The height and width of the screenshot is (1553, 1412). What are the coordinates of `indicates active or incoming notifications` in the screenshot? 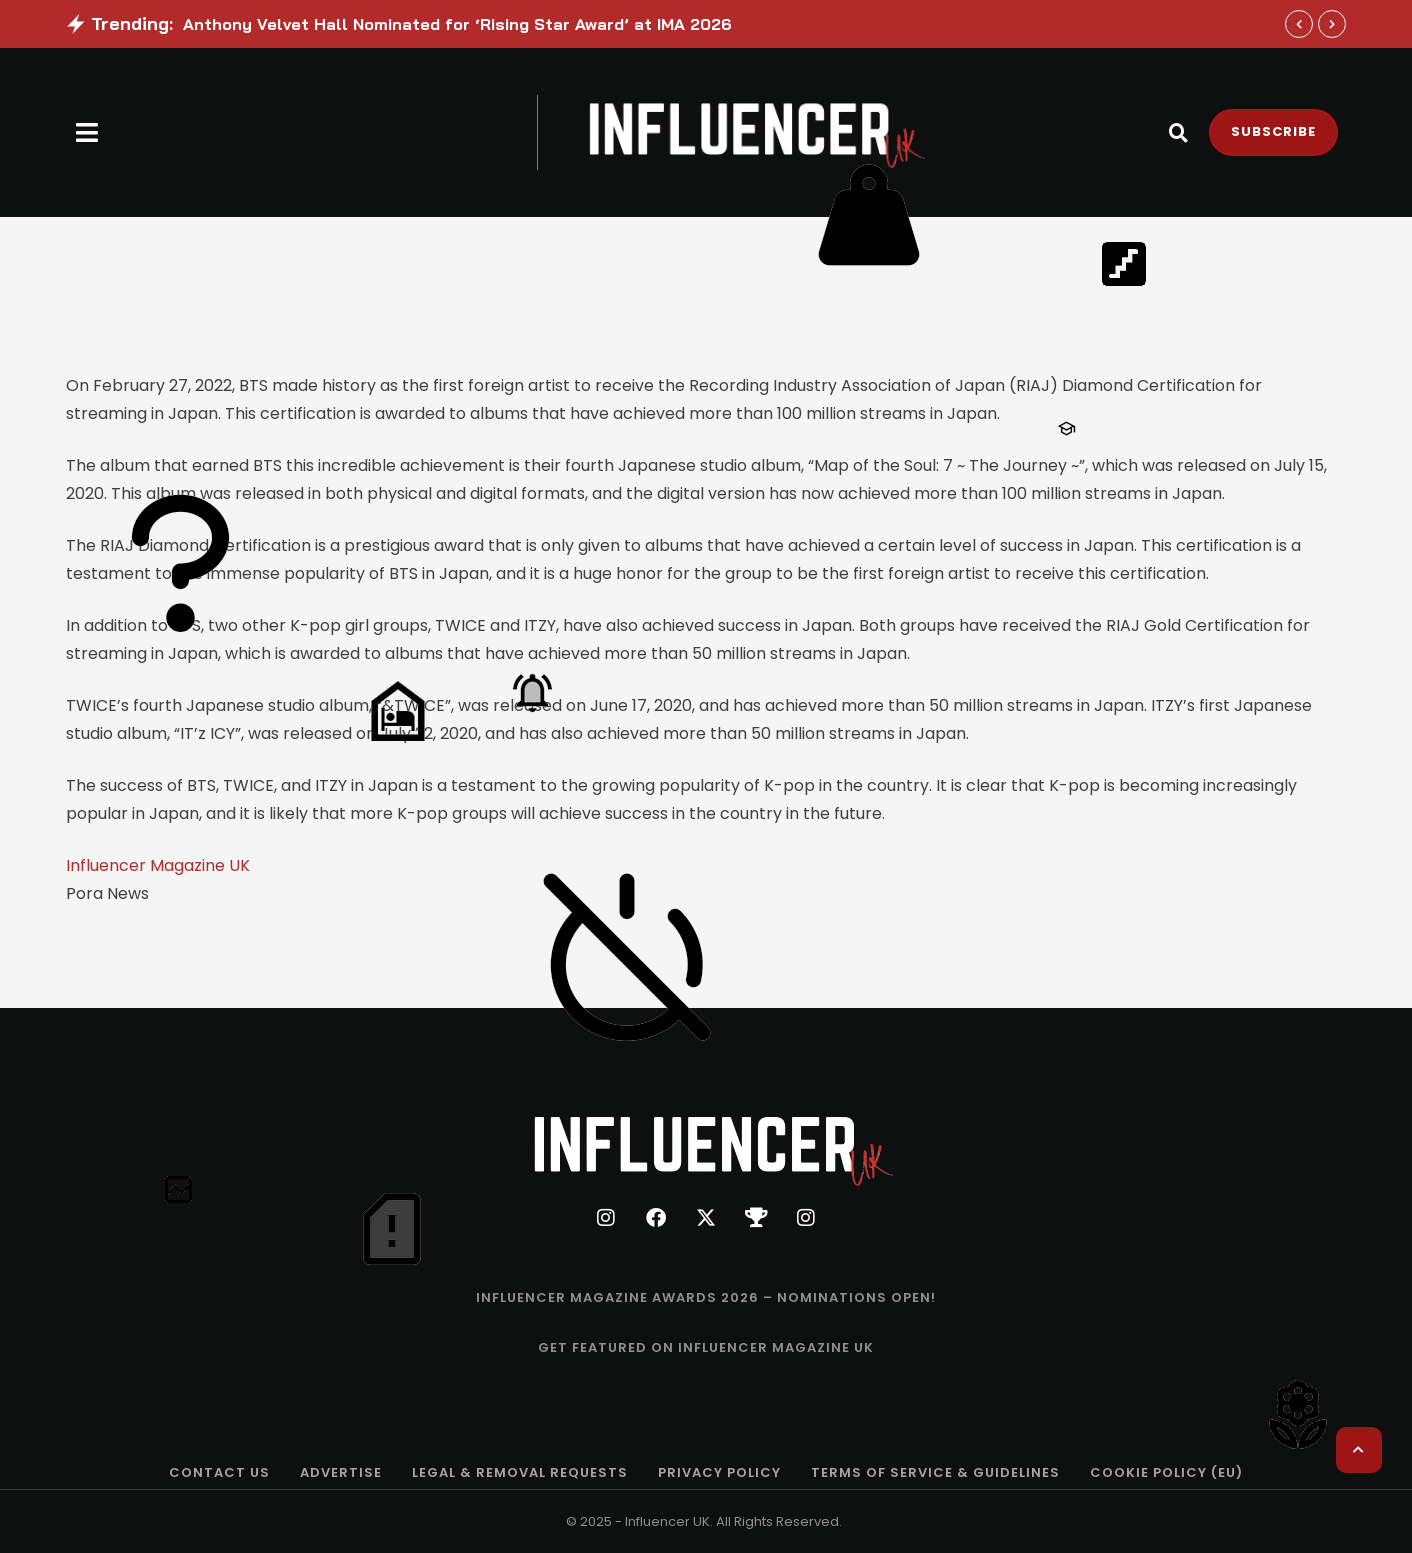 It's located at (532, 692).